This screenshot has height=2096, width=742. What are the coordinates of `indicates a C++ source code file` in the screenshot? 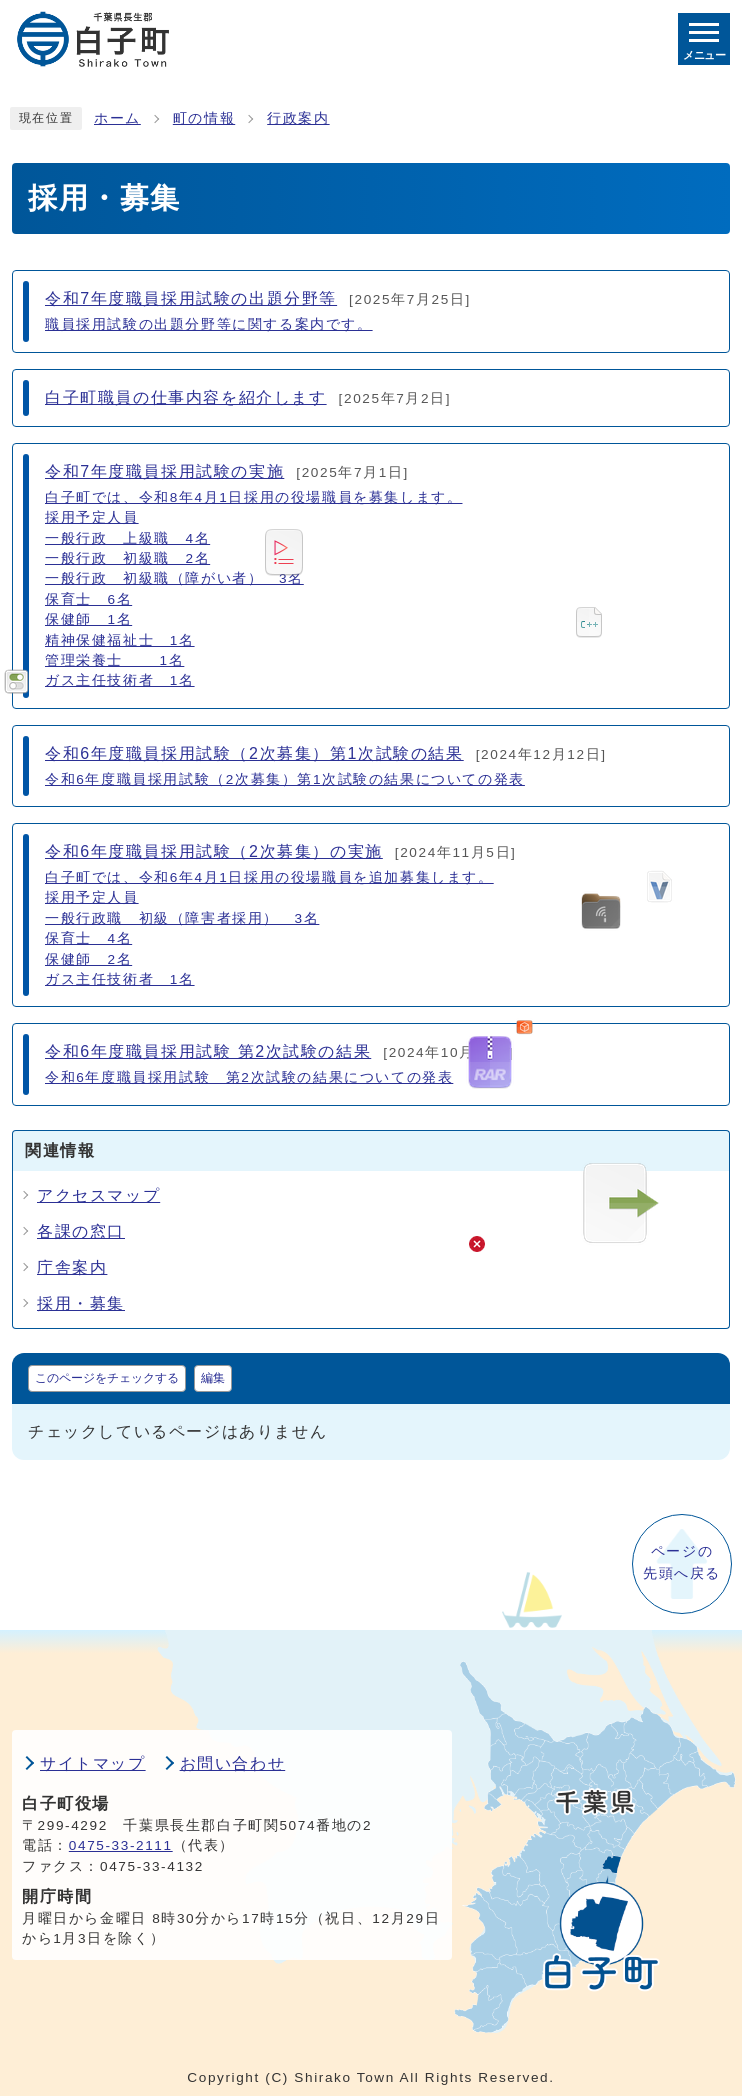 It's located at (589, 622).